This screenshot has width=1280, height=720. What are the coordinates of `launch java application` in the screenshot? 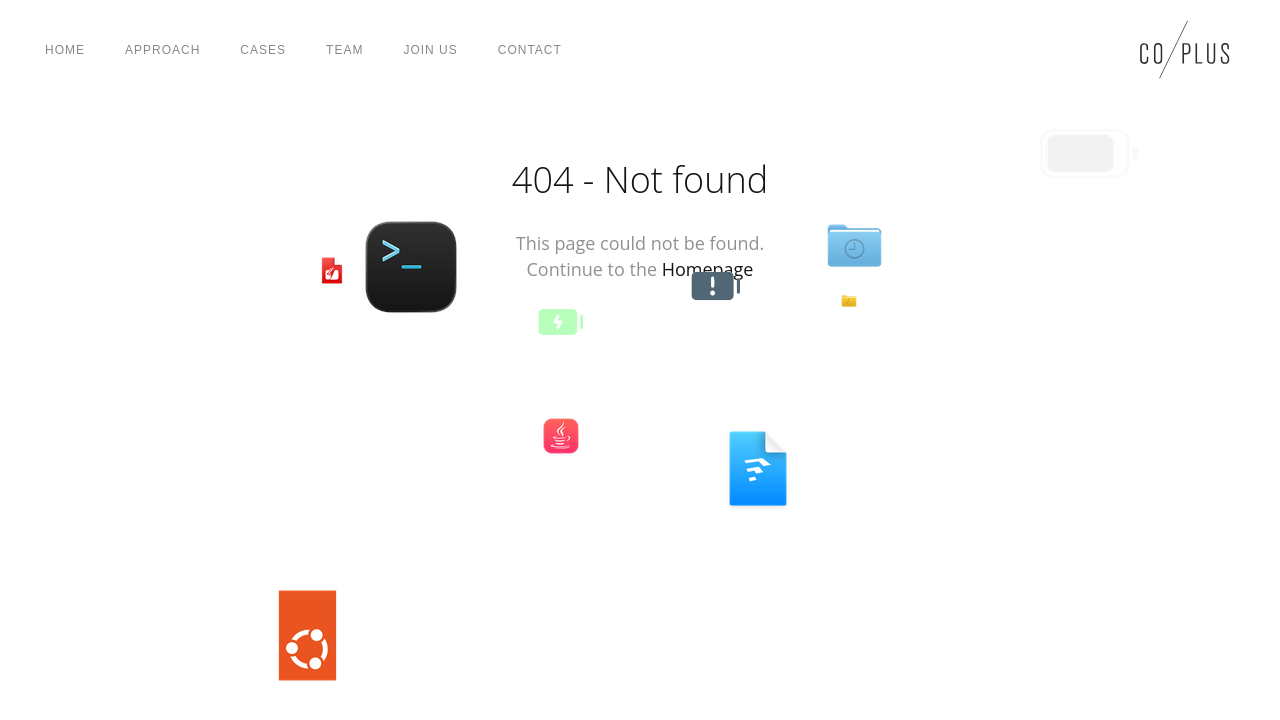 It's located at (561, 436).